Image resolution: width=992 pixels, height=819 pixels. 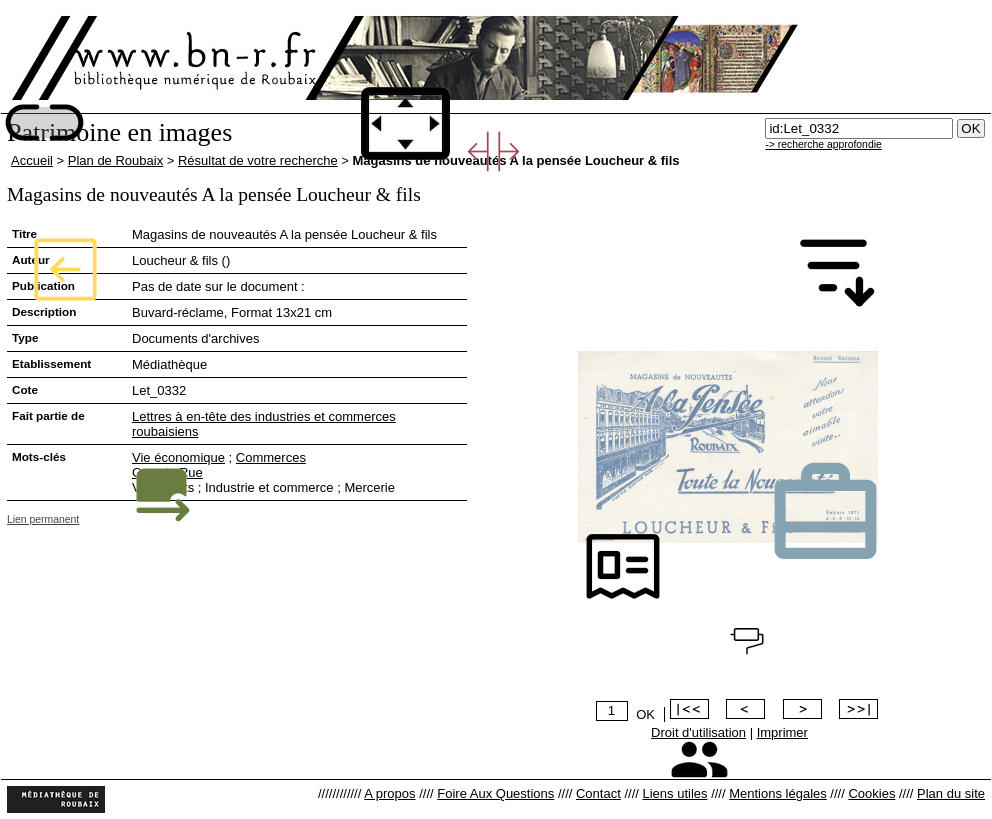 What do you see at coordinates (747, 639) in the screenshot?
I see `access paint or formatting tools` at bounding box center [747, 639].